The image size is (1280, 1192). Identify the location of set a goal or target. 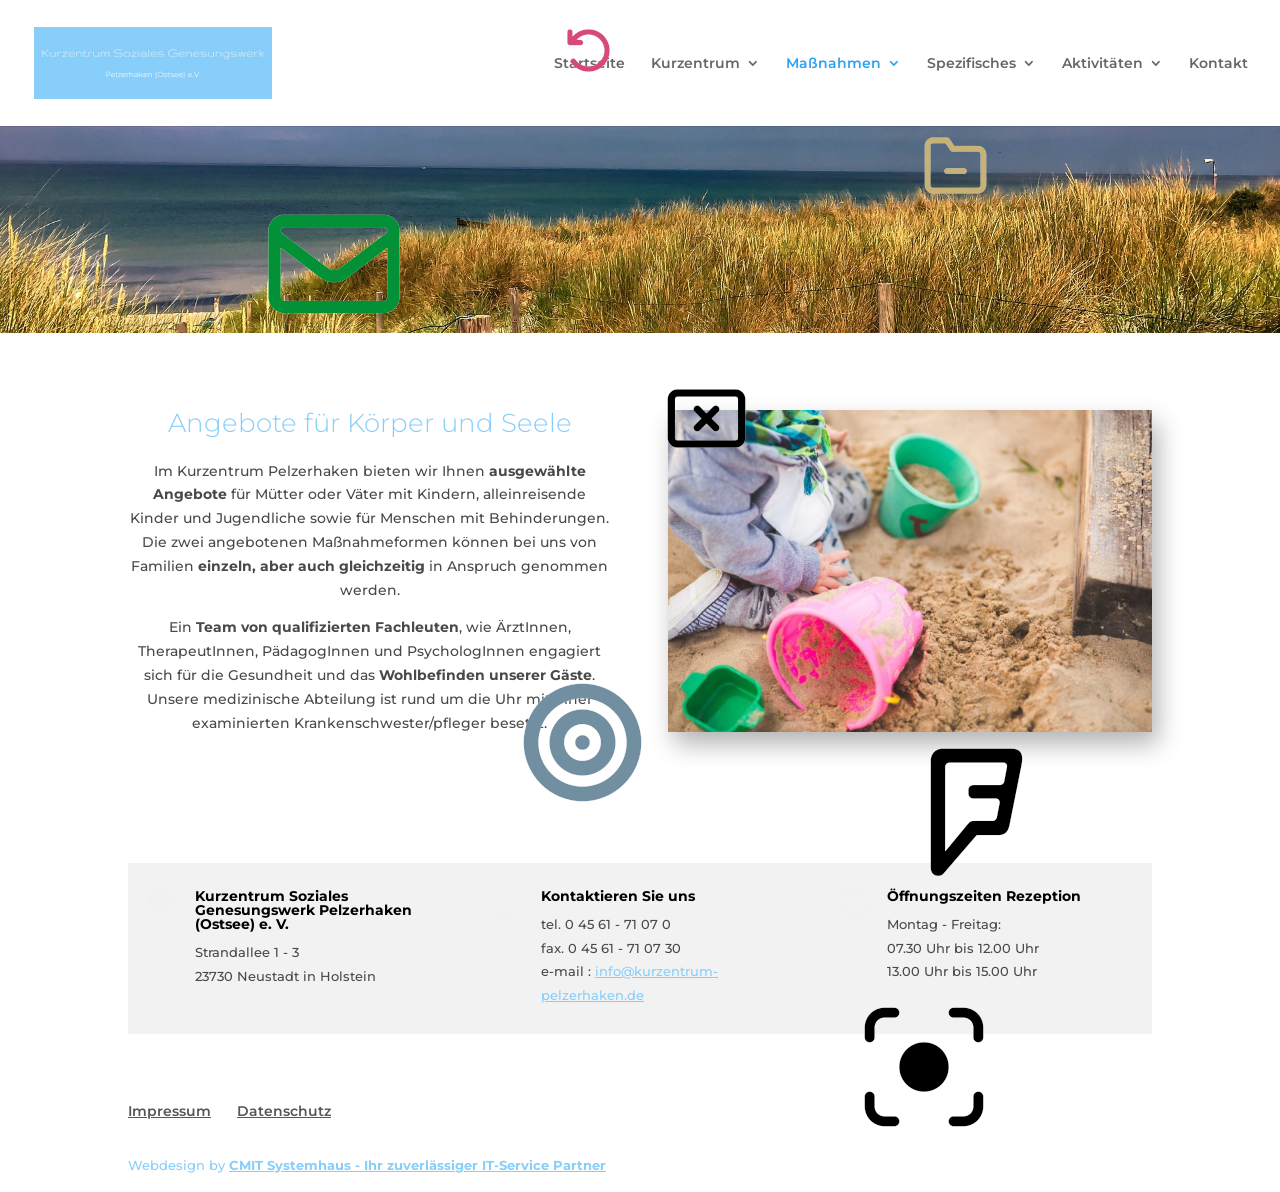
(582, 742).